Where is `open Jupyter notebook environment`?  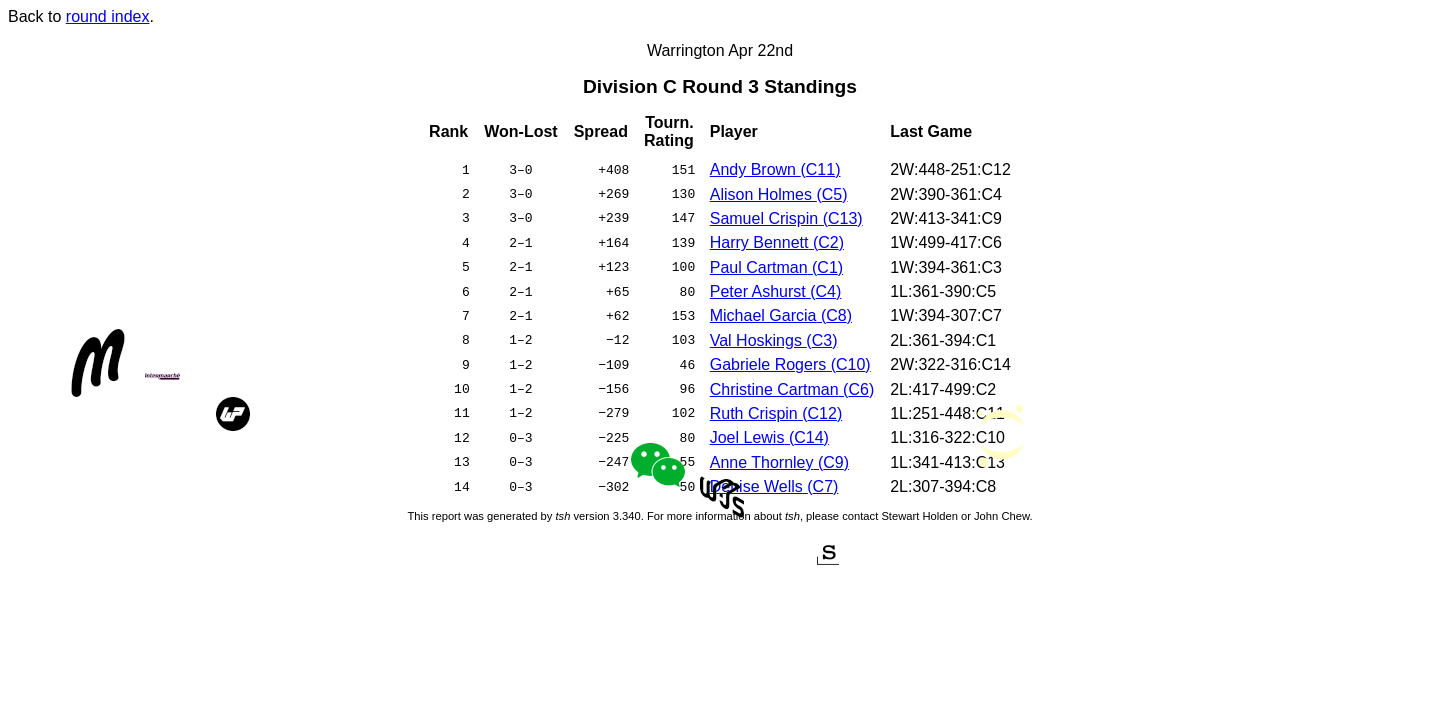
open Jupyter notebook environment is located at coordinates (1001, 436).